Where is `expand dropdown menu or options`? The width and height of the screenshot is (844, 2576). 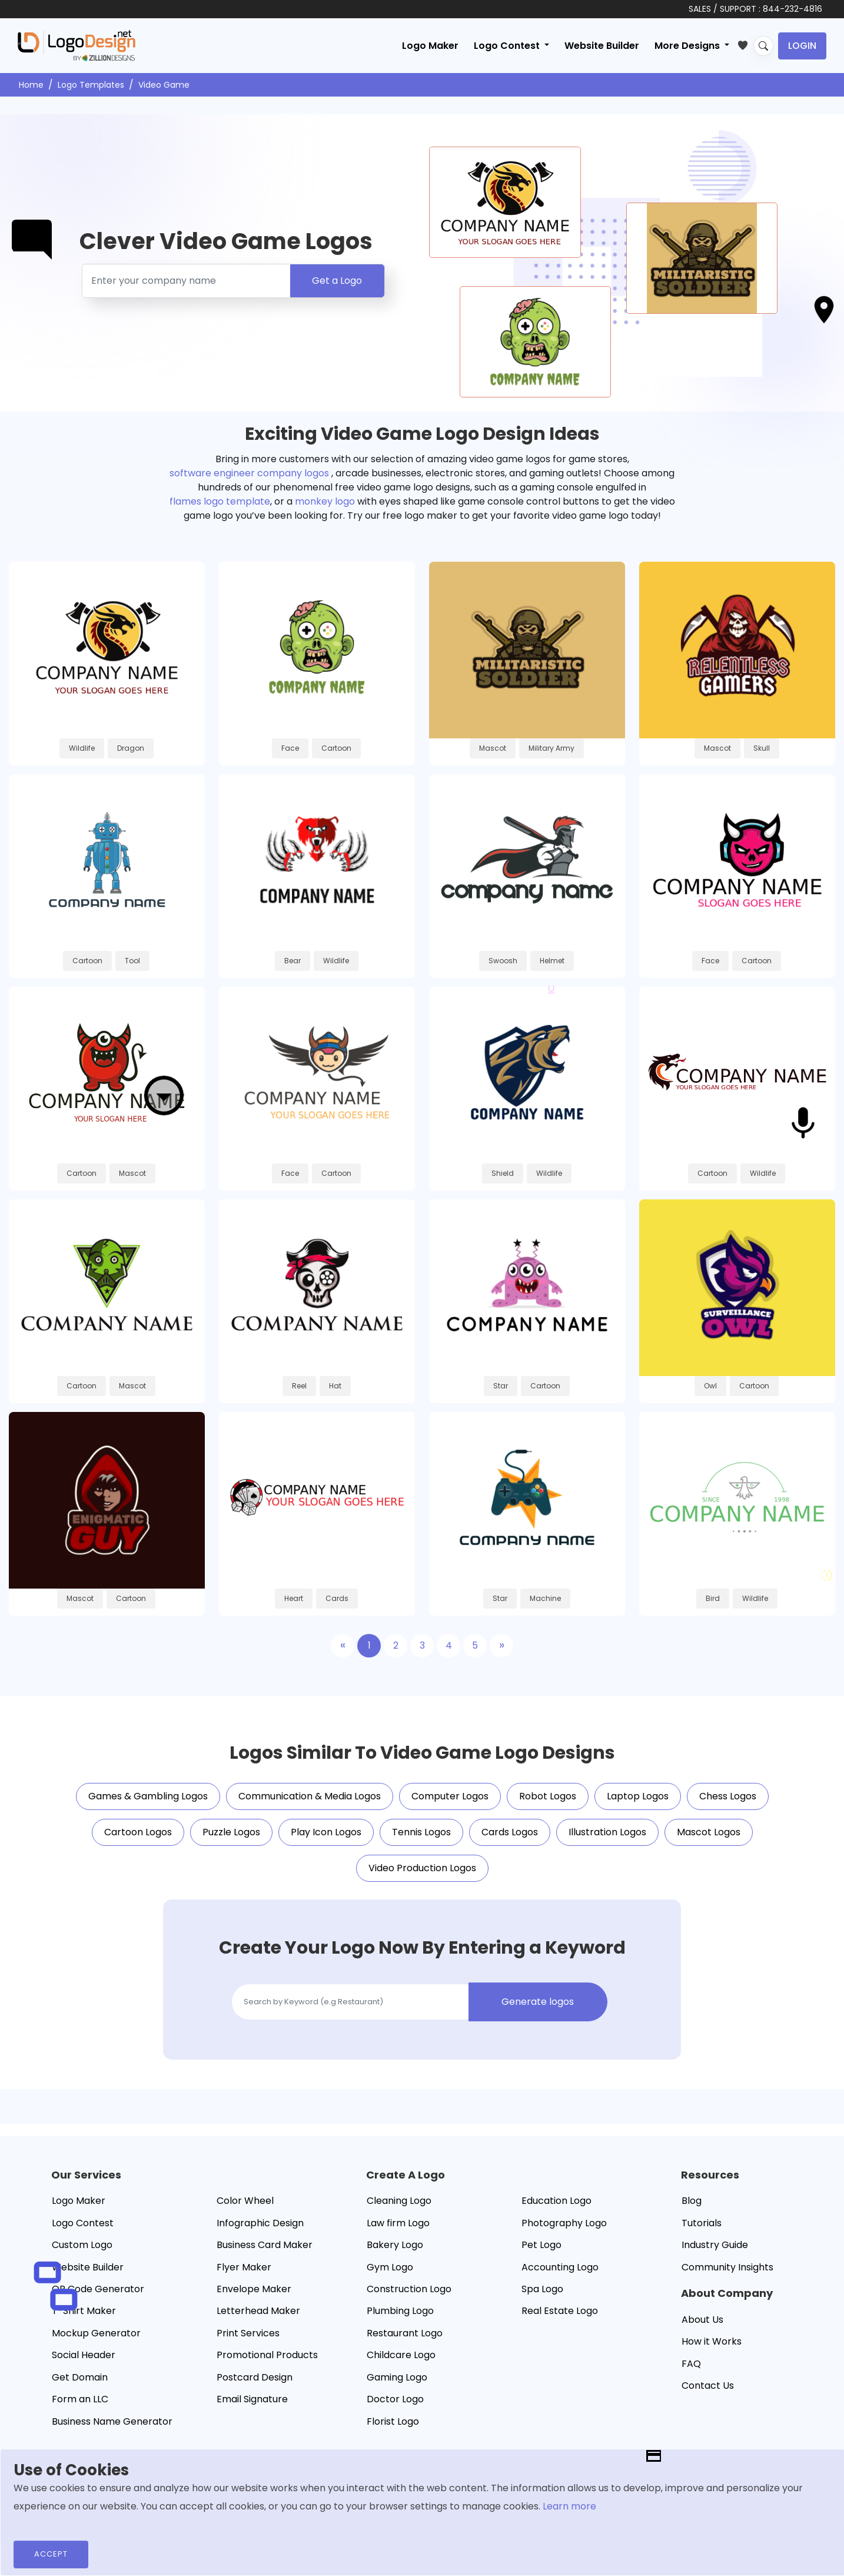
expand dropdown menu or options is located at coordinates (164, 1095).